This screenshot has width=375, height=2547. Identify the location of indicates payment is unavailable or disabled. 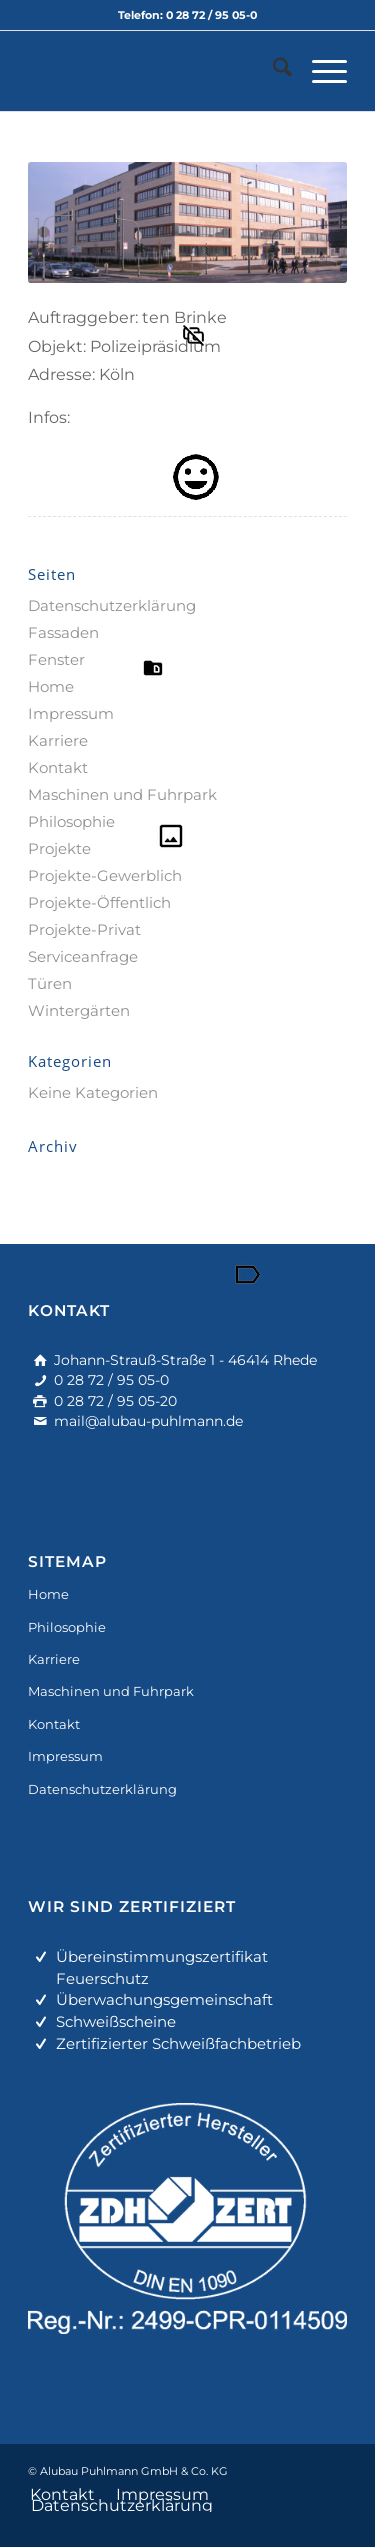
(193, 335).